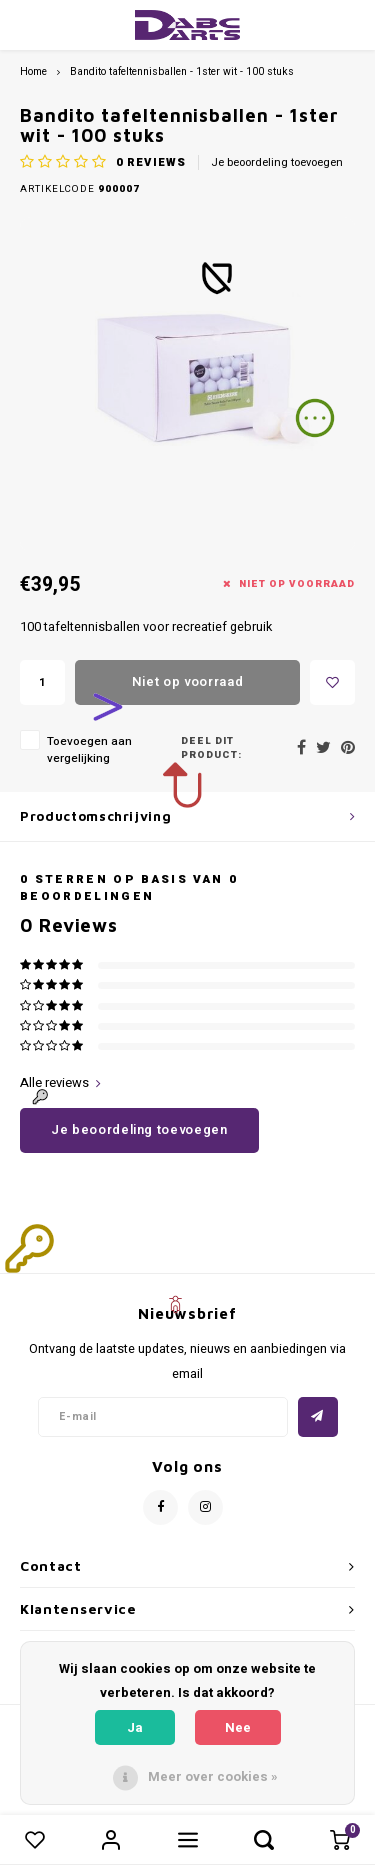 This screenshot has width=375, height=1865. I want to click on select moped or scooter as transportation mode, so click(175, 1304).